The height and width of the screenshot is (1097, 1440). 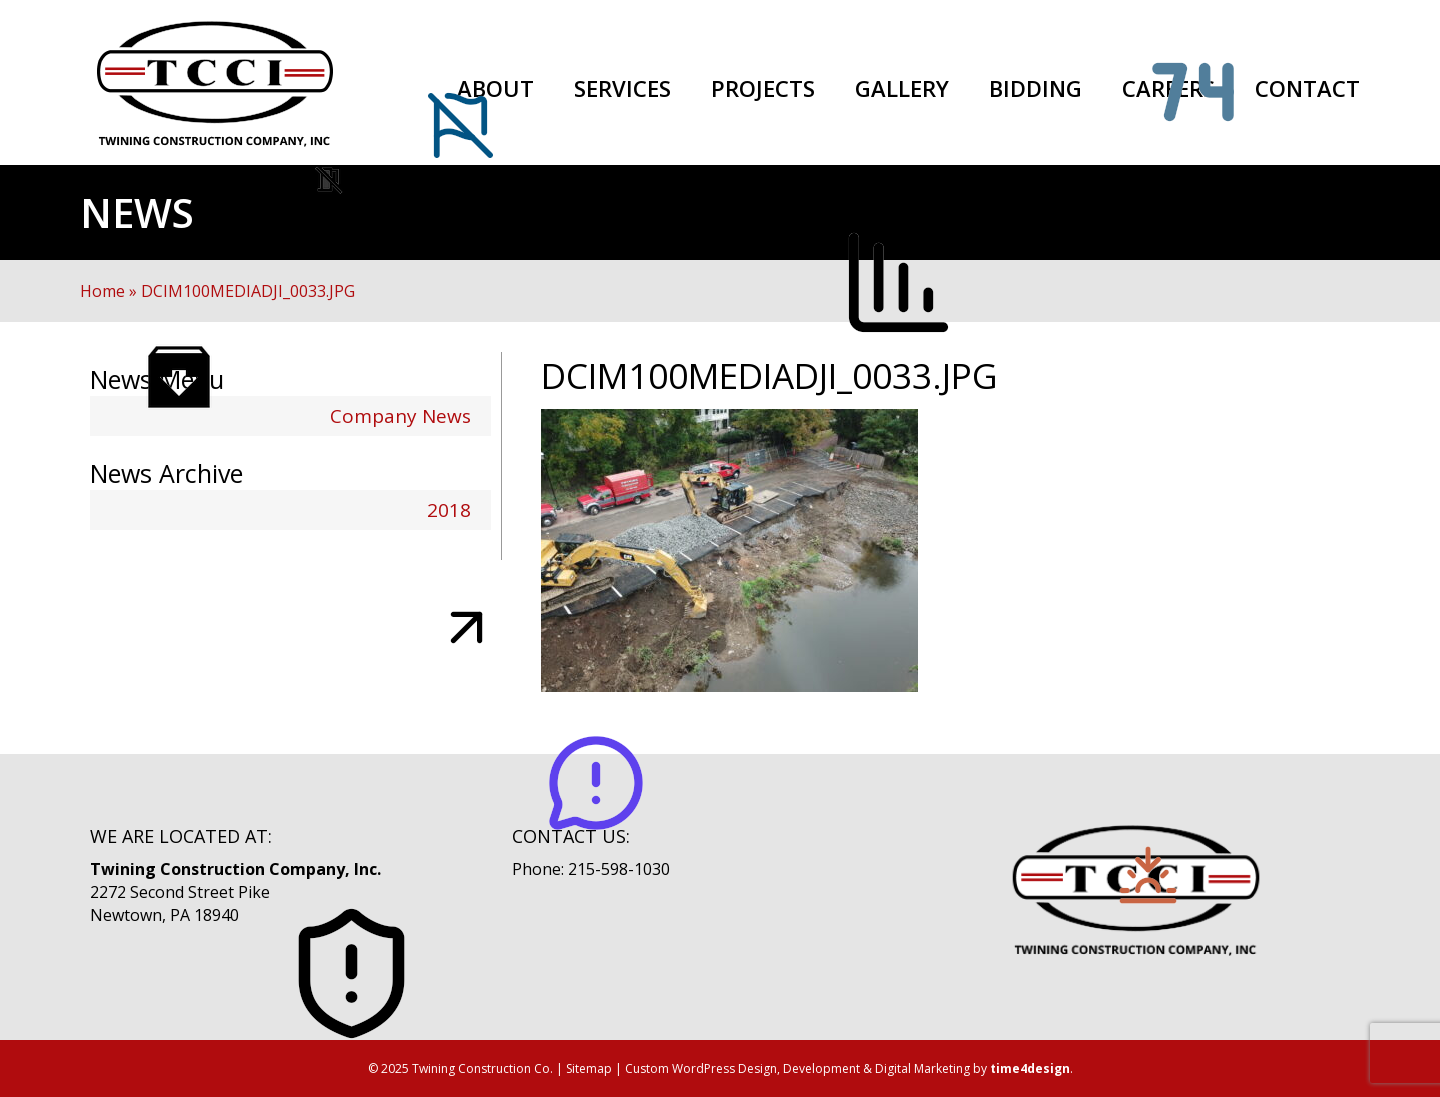 I want to click on meeting room unavailable, so click(x=329, y=179).